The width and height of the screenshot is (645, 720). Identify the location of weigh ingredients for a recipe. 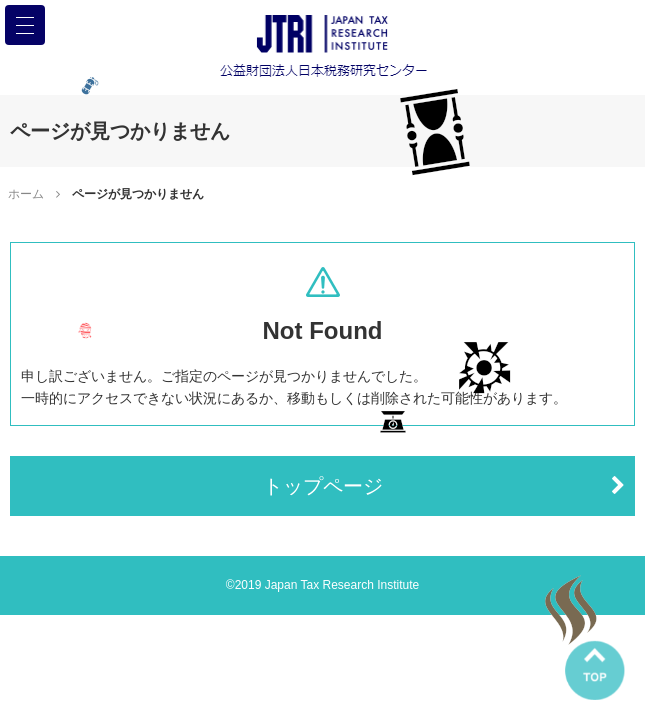
(393, 419).